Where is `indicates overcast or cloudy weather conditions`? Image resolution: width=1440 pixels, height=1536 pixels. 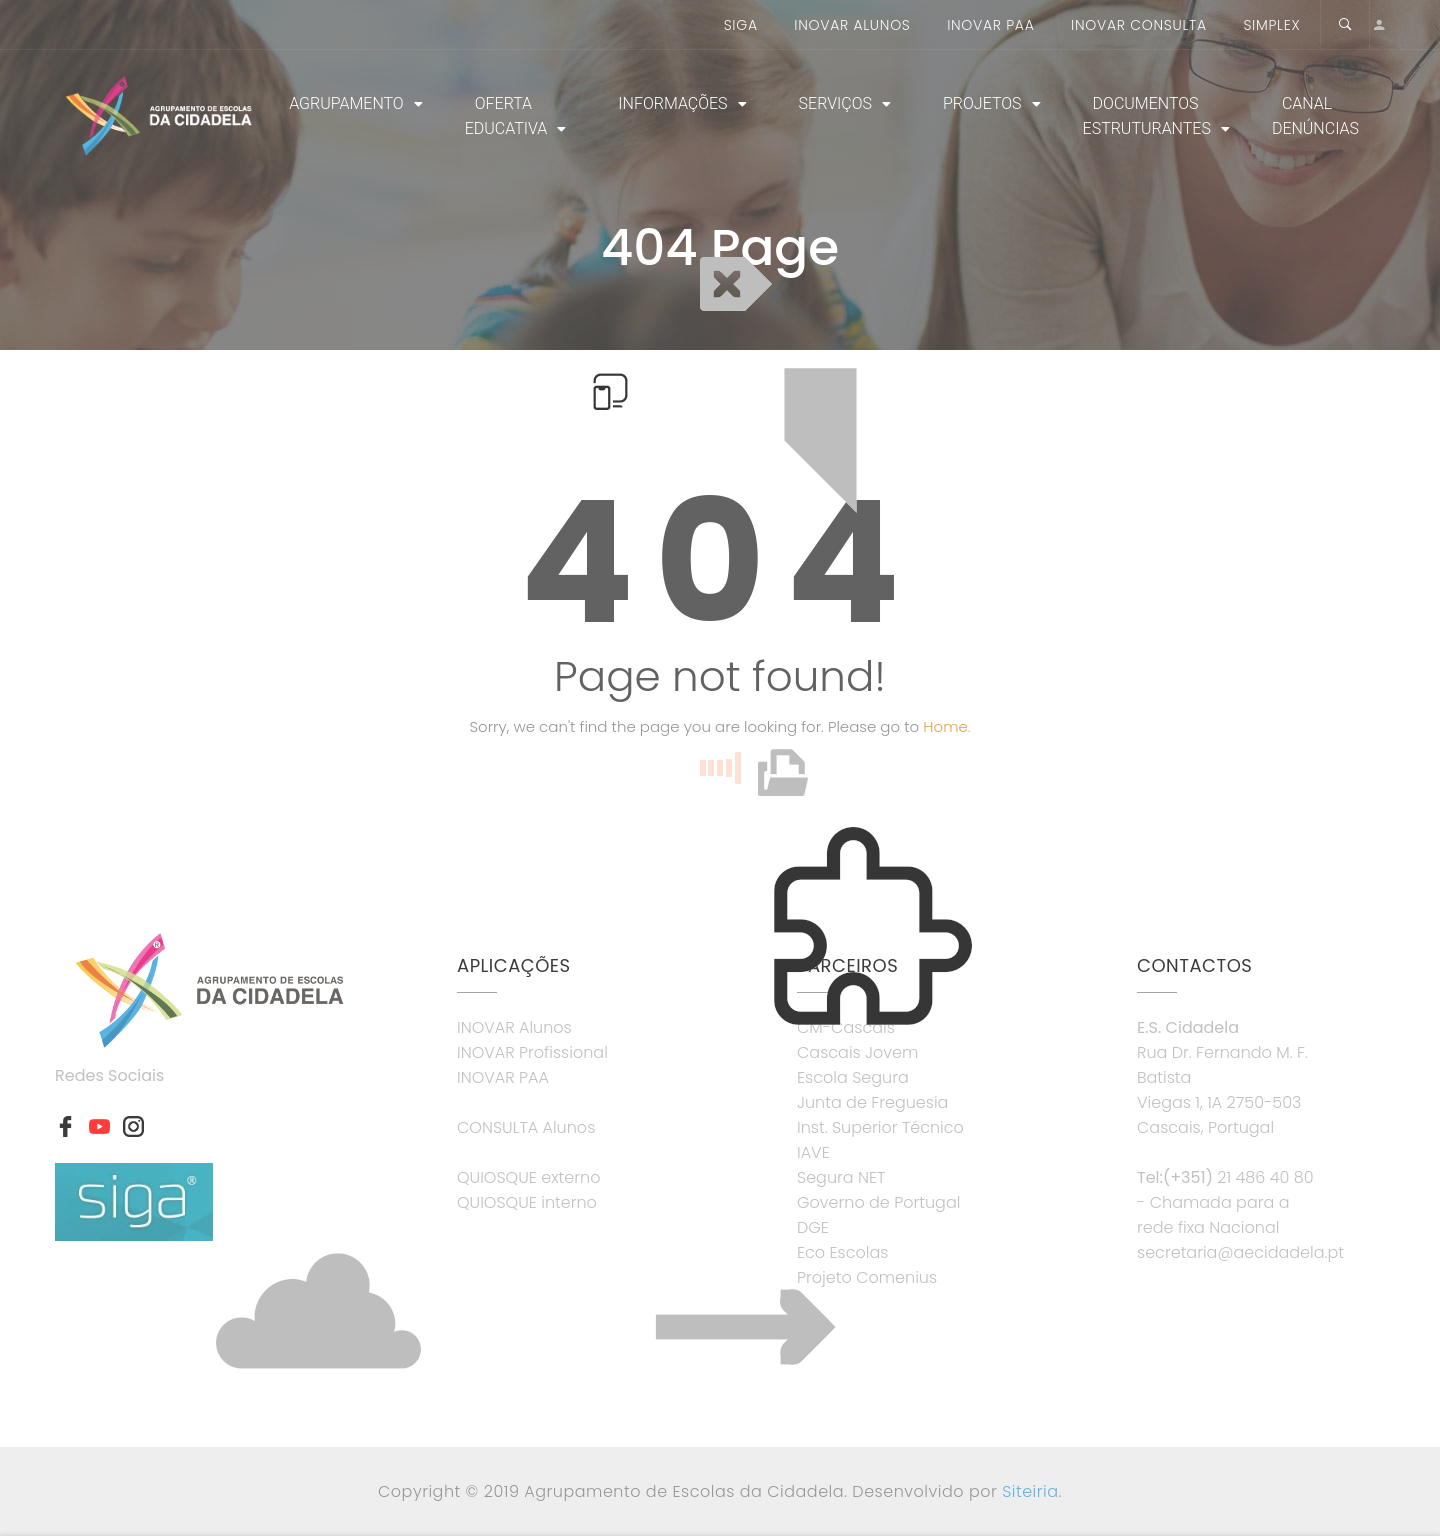
indicates overcast or cloudy weather conditions is located at coordinates (318, 1304).